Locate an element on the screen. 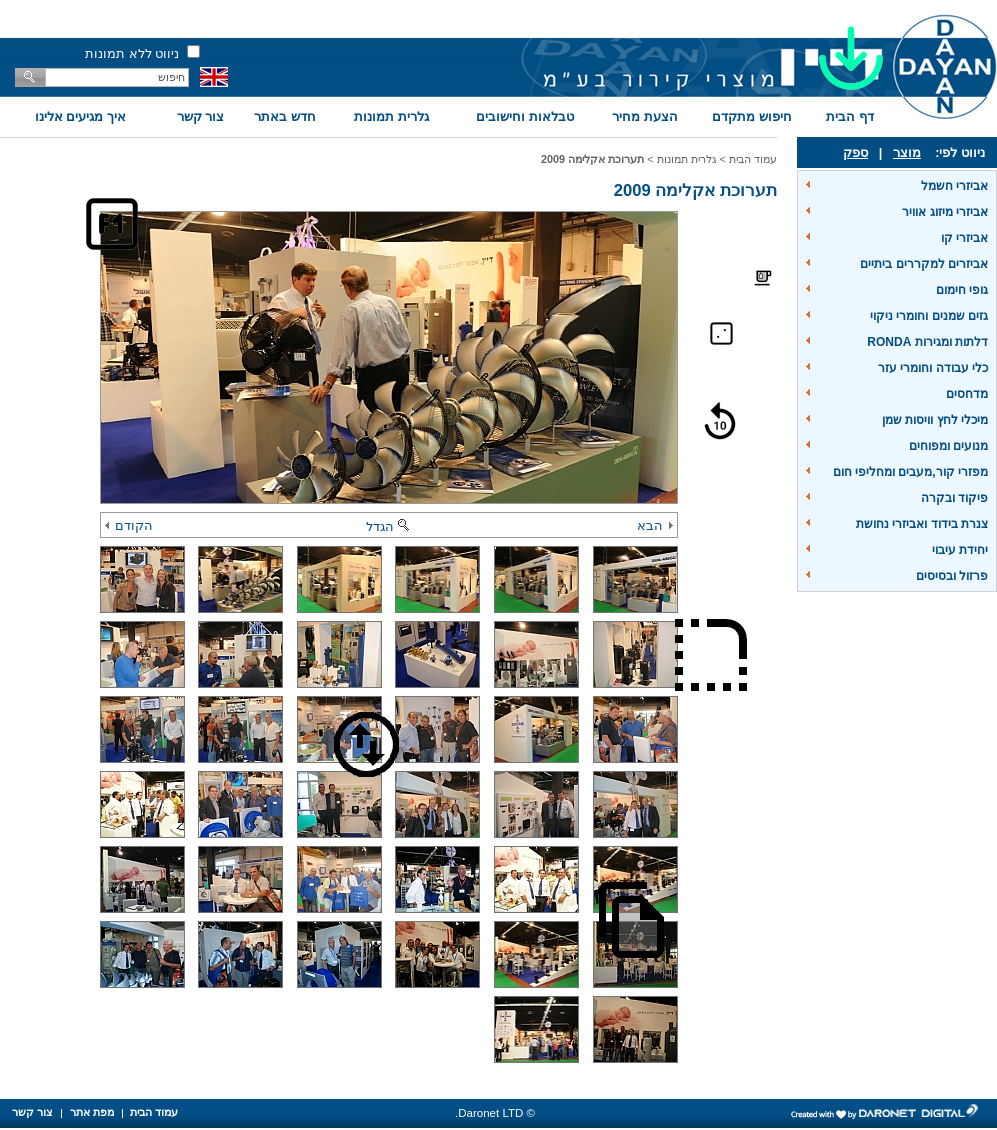 The width and height of the screenshot is (997, 1130). access help or support documentation is located at coordinates (112, 224).